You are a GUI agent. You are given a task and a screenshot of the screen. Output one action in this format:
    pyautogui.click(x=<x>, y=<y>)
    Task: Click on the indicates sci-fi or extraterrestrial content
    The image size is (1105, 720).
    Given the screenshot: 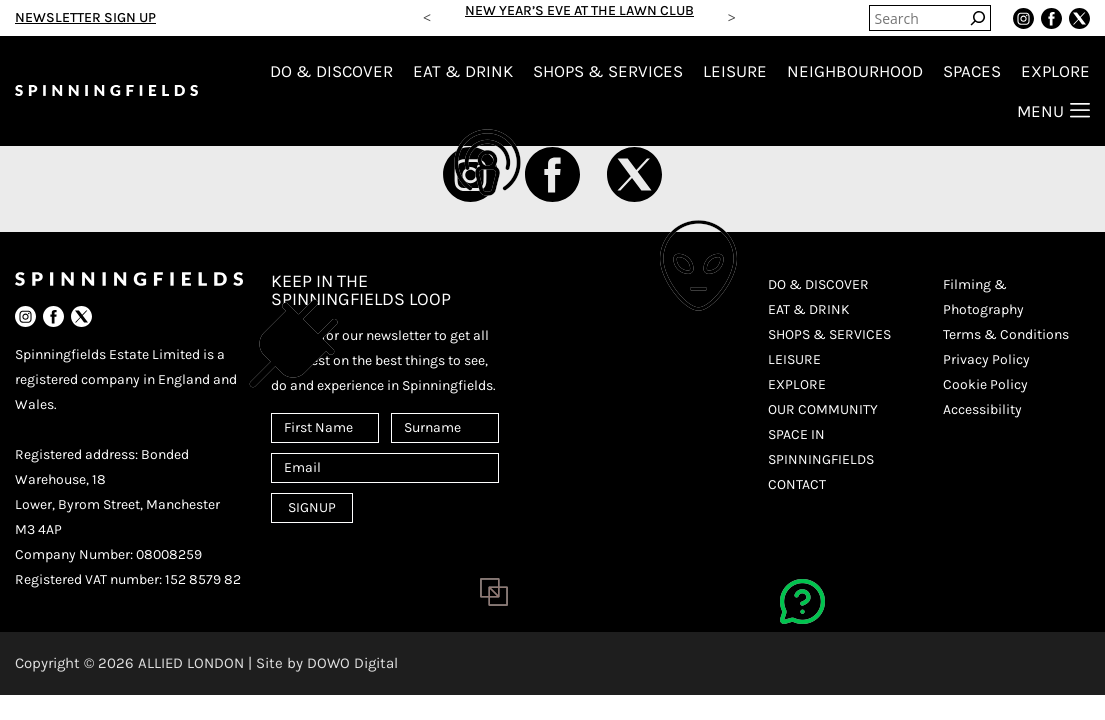 What is the action you would take?
    pyautogui.click(x=698, y=265)
    